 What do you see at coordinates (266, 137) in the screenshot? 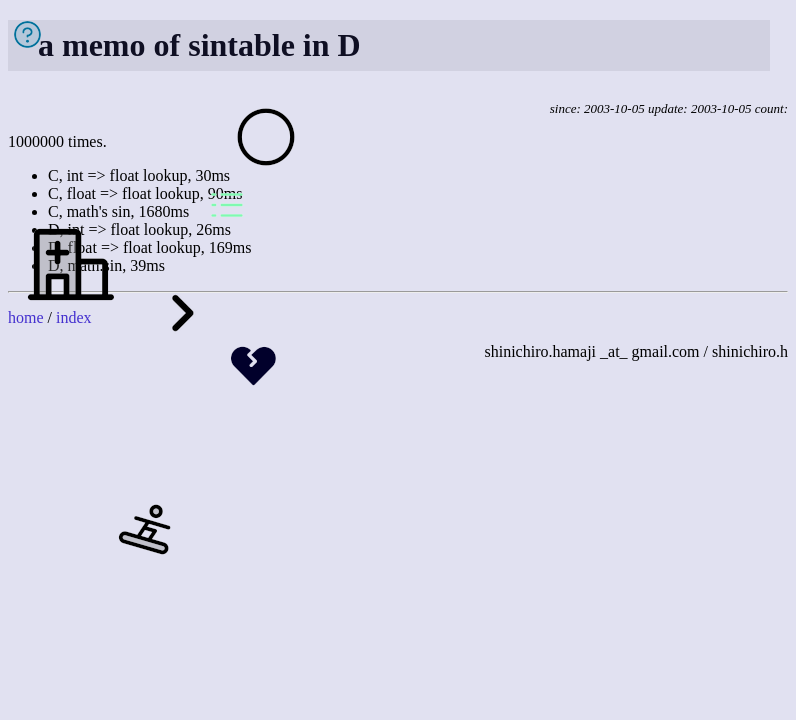
I see `unselected radio button option` at bounding box center [266, 137].